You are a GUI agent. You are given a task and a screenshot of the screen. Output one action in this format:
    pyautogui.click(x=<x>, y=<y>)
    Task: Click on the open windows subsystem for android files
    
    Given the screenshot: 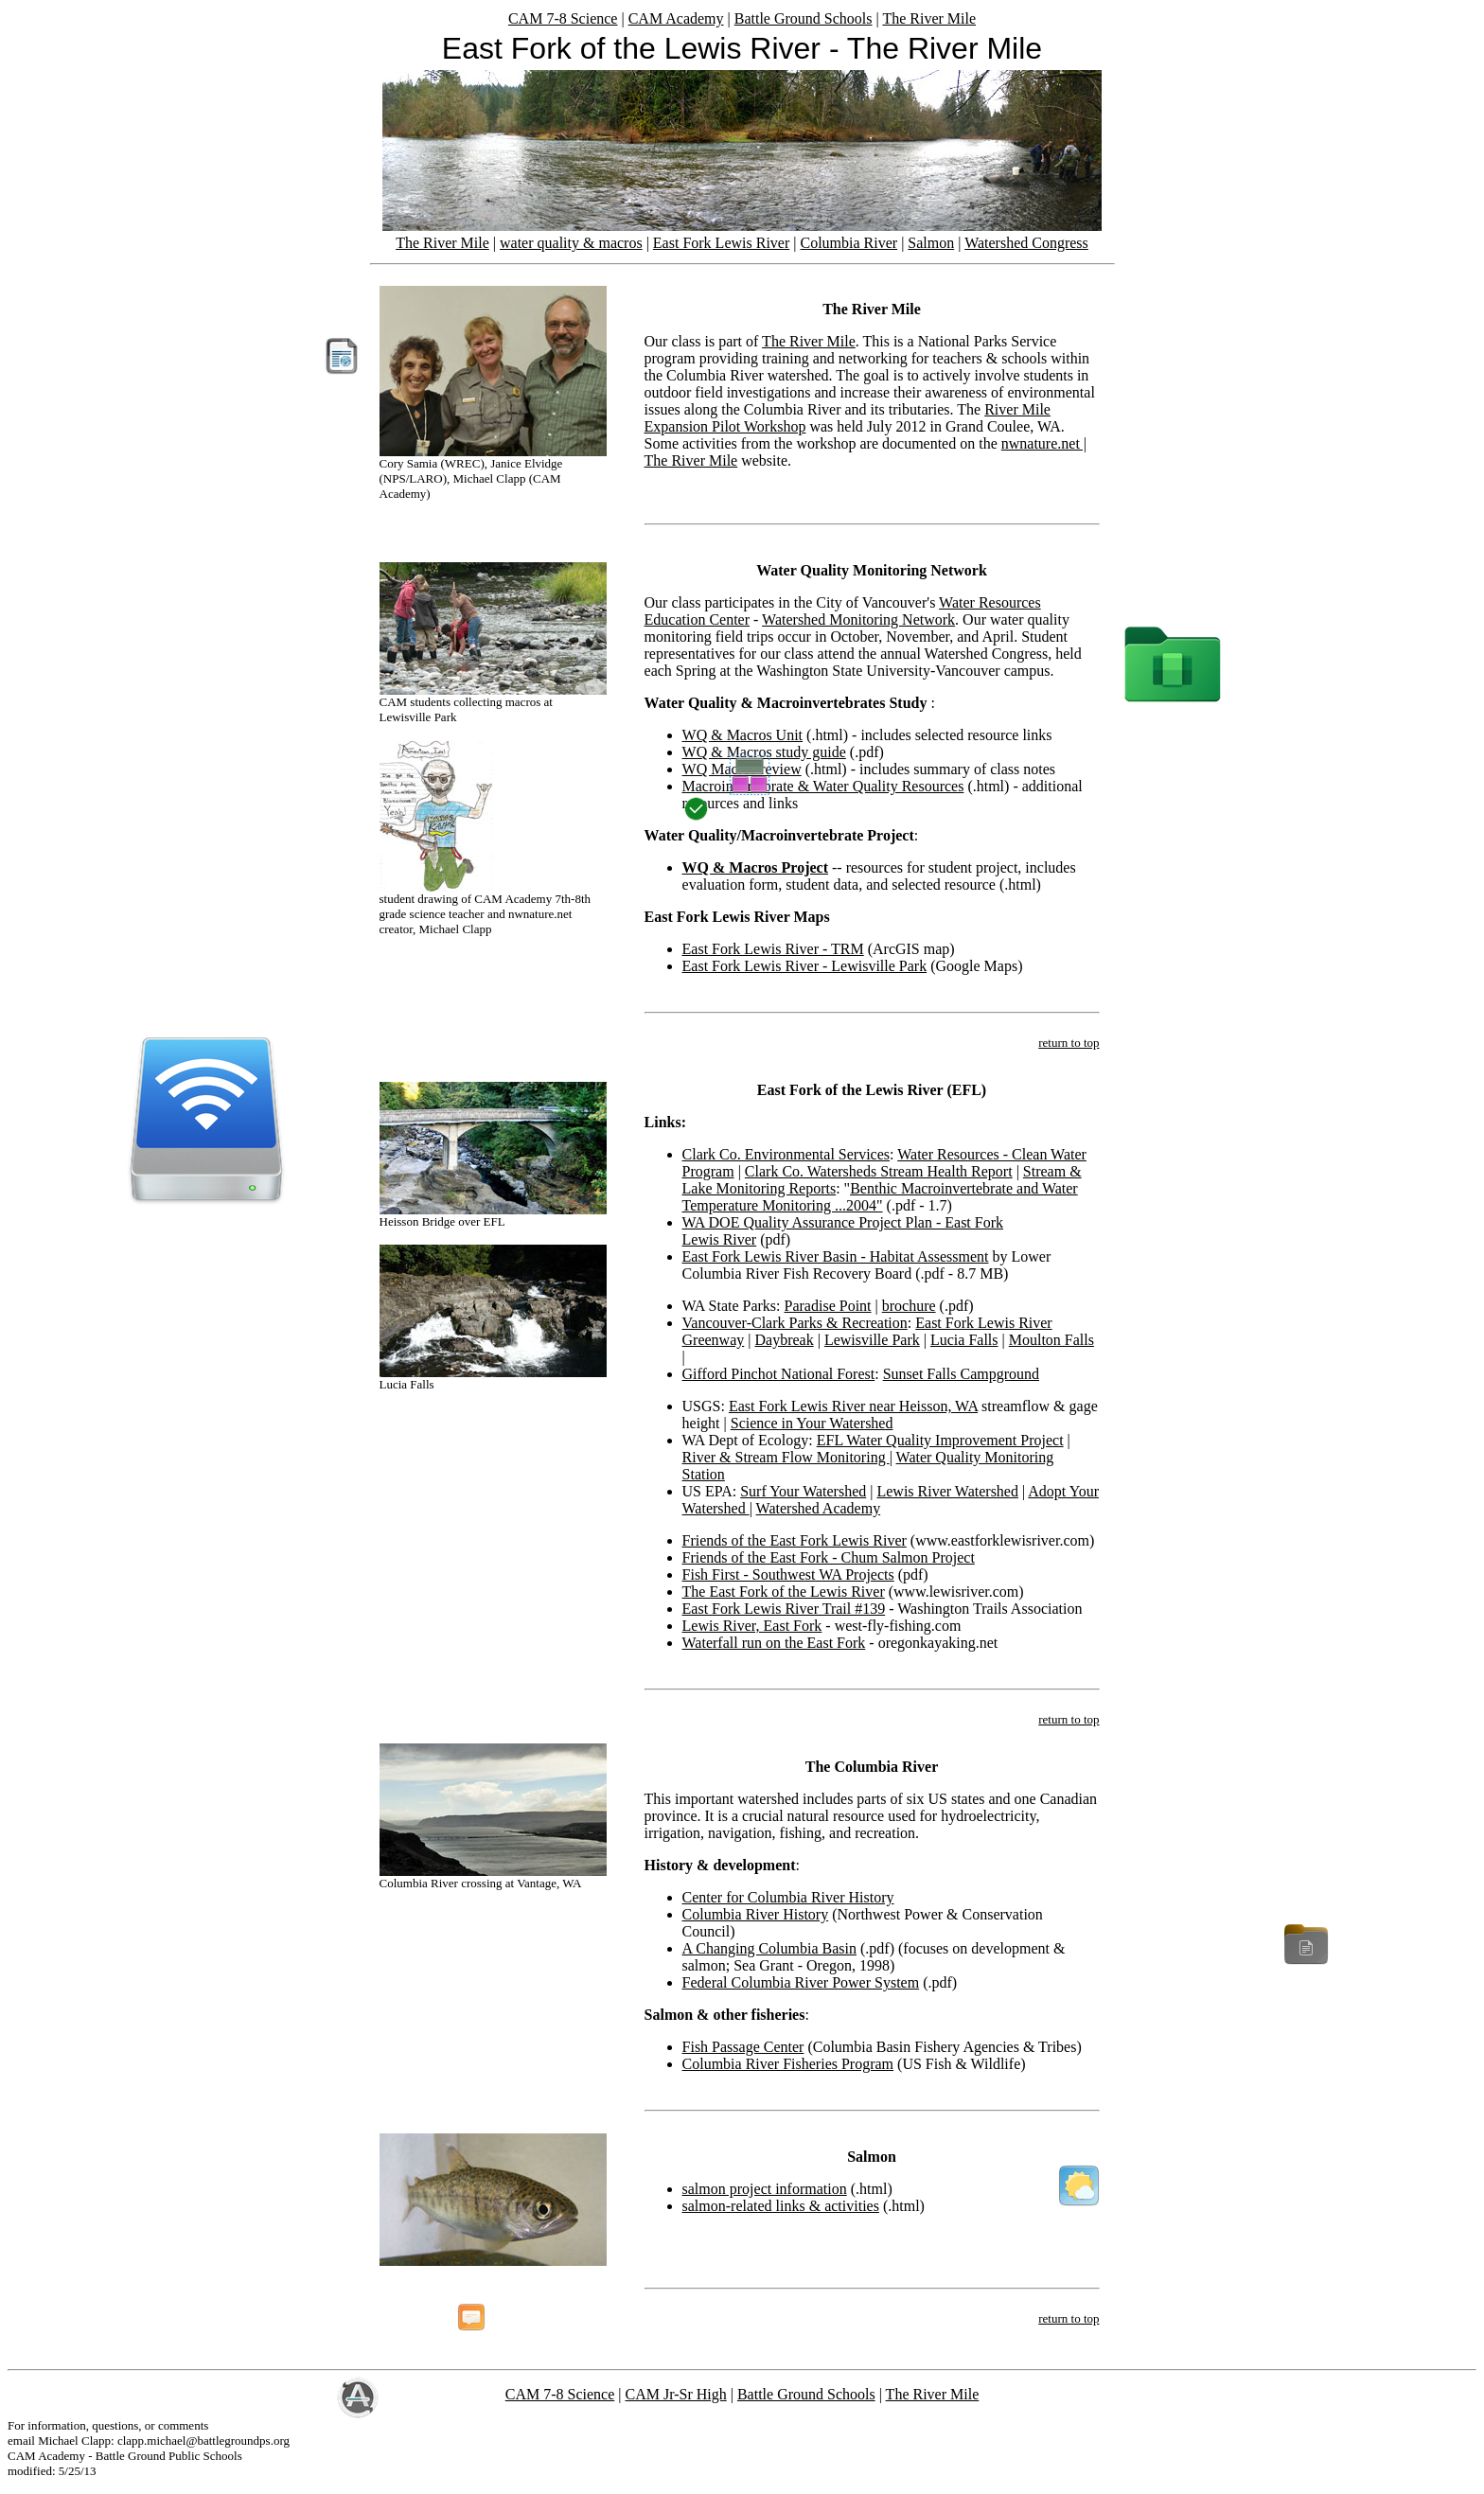 What is the action you would take?
    pyautogui.click(x=1172, y=666)
    